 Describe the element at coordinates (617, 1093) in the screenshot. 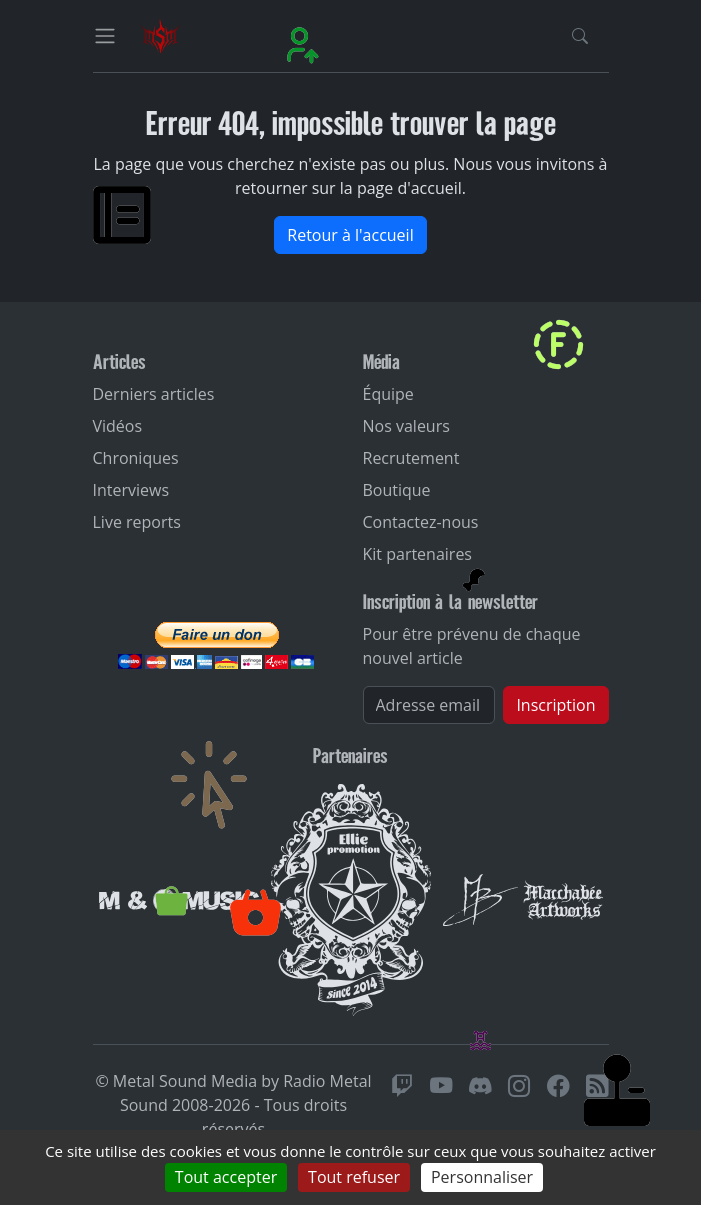

I see `access game controls or gaming settings` at that location.